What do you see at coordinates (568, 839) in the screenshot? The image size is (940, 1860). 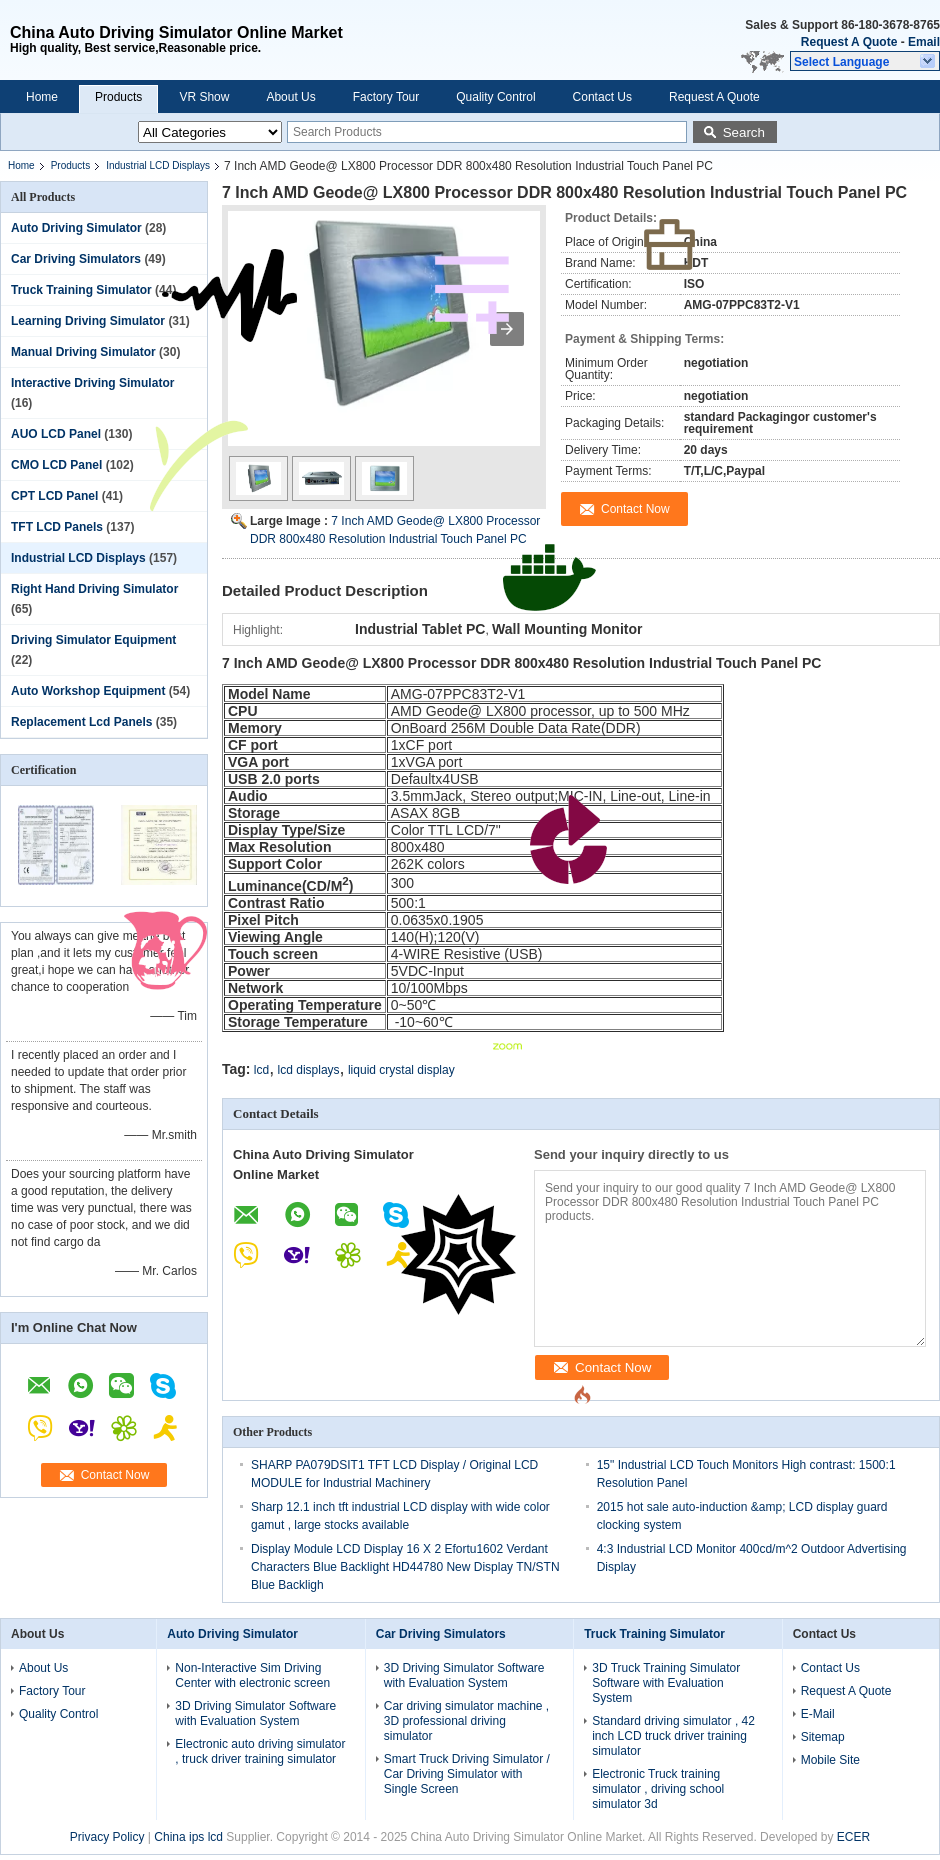 I see `Atlassian Bamboo continuous integration service` at bounding box center [568, 839].